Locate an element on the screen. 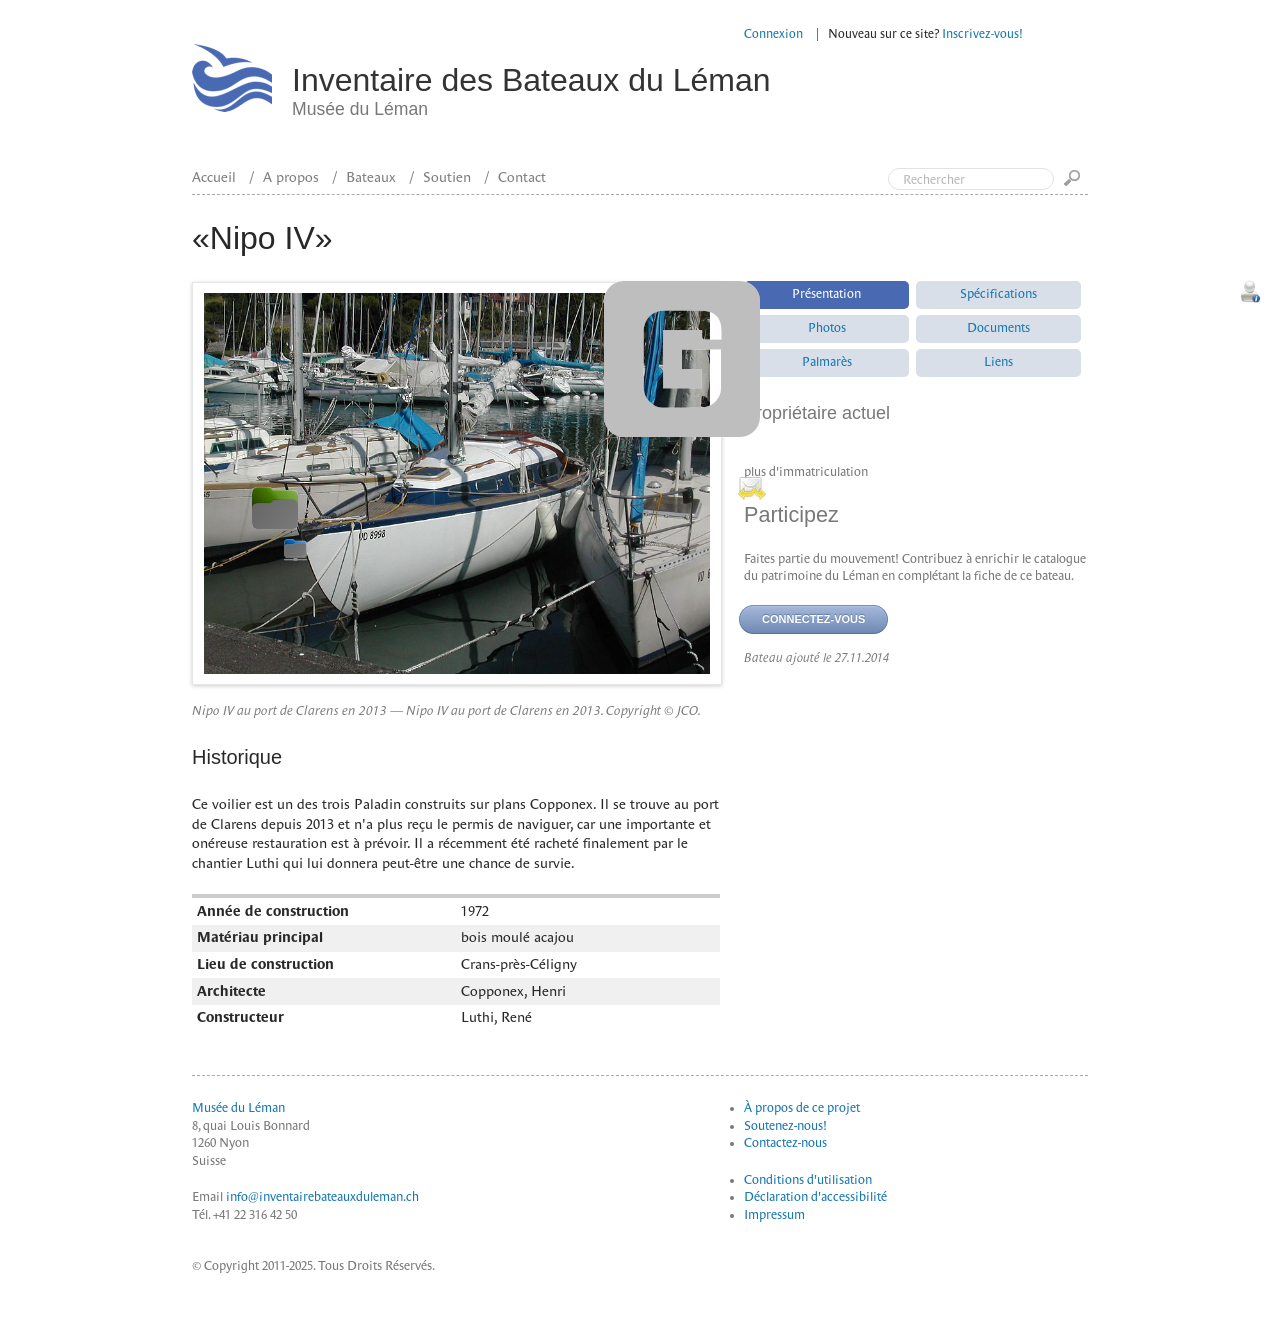 This screenshot has width=1280, height=1340. reply to all recipients of an email is located at coordinates (752, 486).